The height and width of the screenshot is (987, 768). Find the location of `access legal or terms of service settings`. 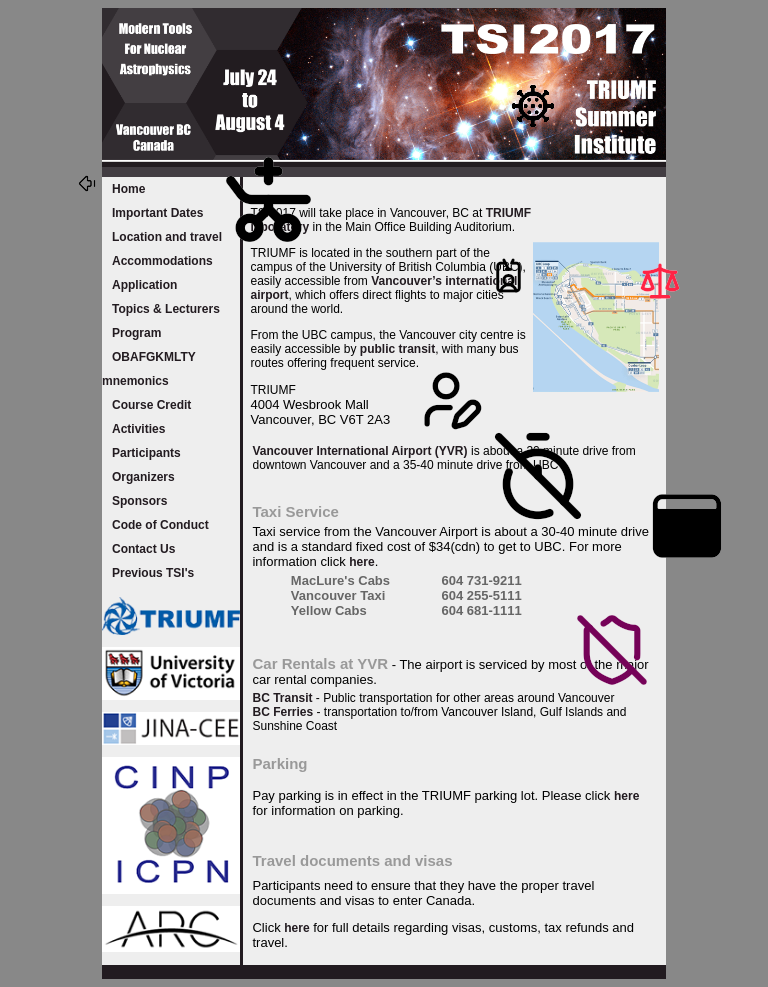

access legal or terms of service settings is located at coordinates (660, 281).